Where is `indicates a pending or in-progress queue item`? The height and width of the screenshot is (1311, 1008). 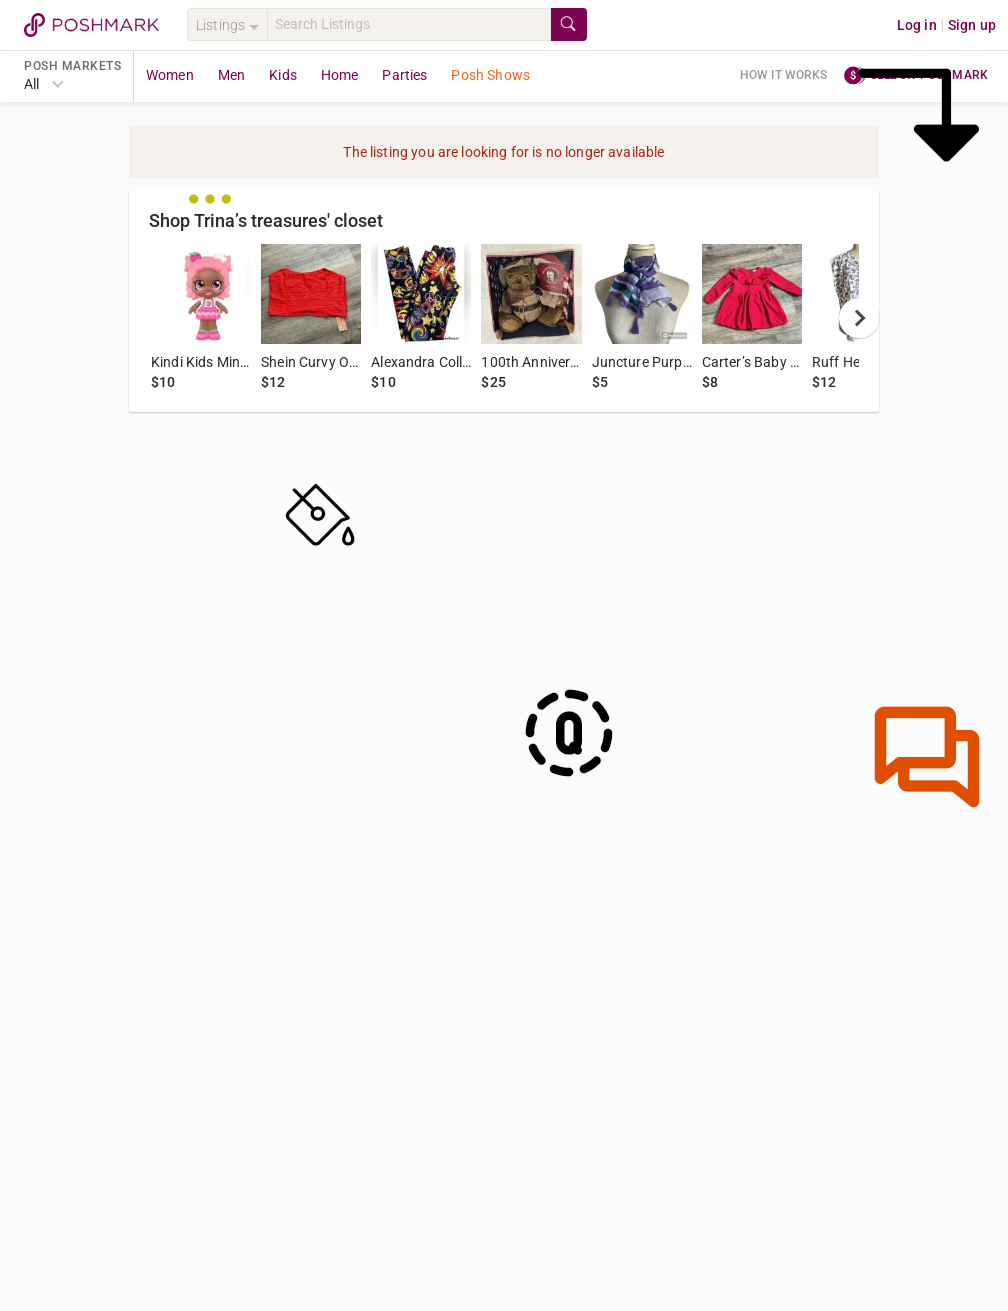
indicates a pending or in-progress queue item is located at coordinates (569, 733).